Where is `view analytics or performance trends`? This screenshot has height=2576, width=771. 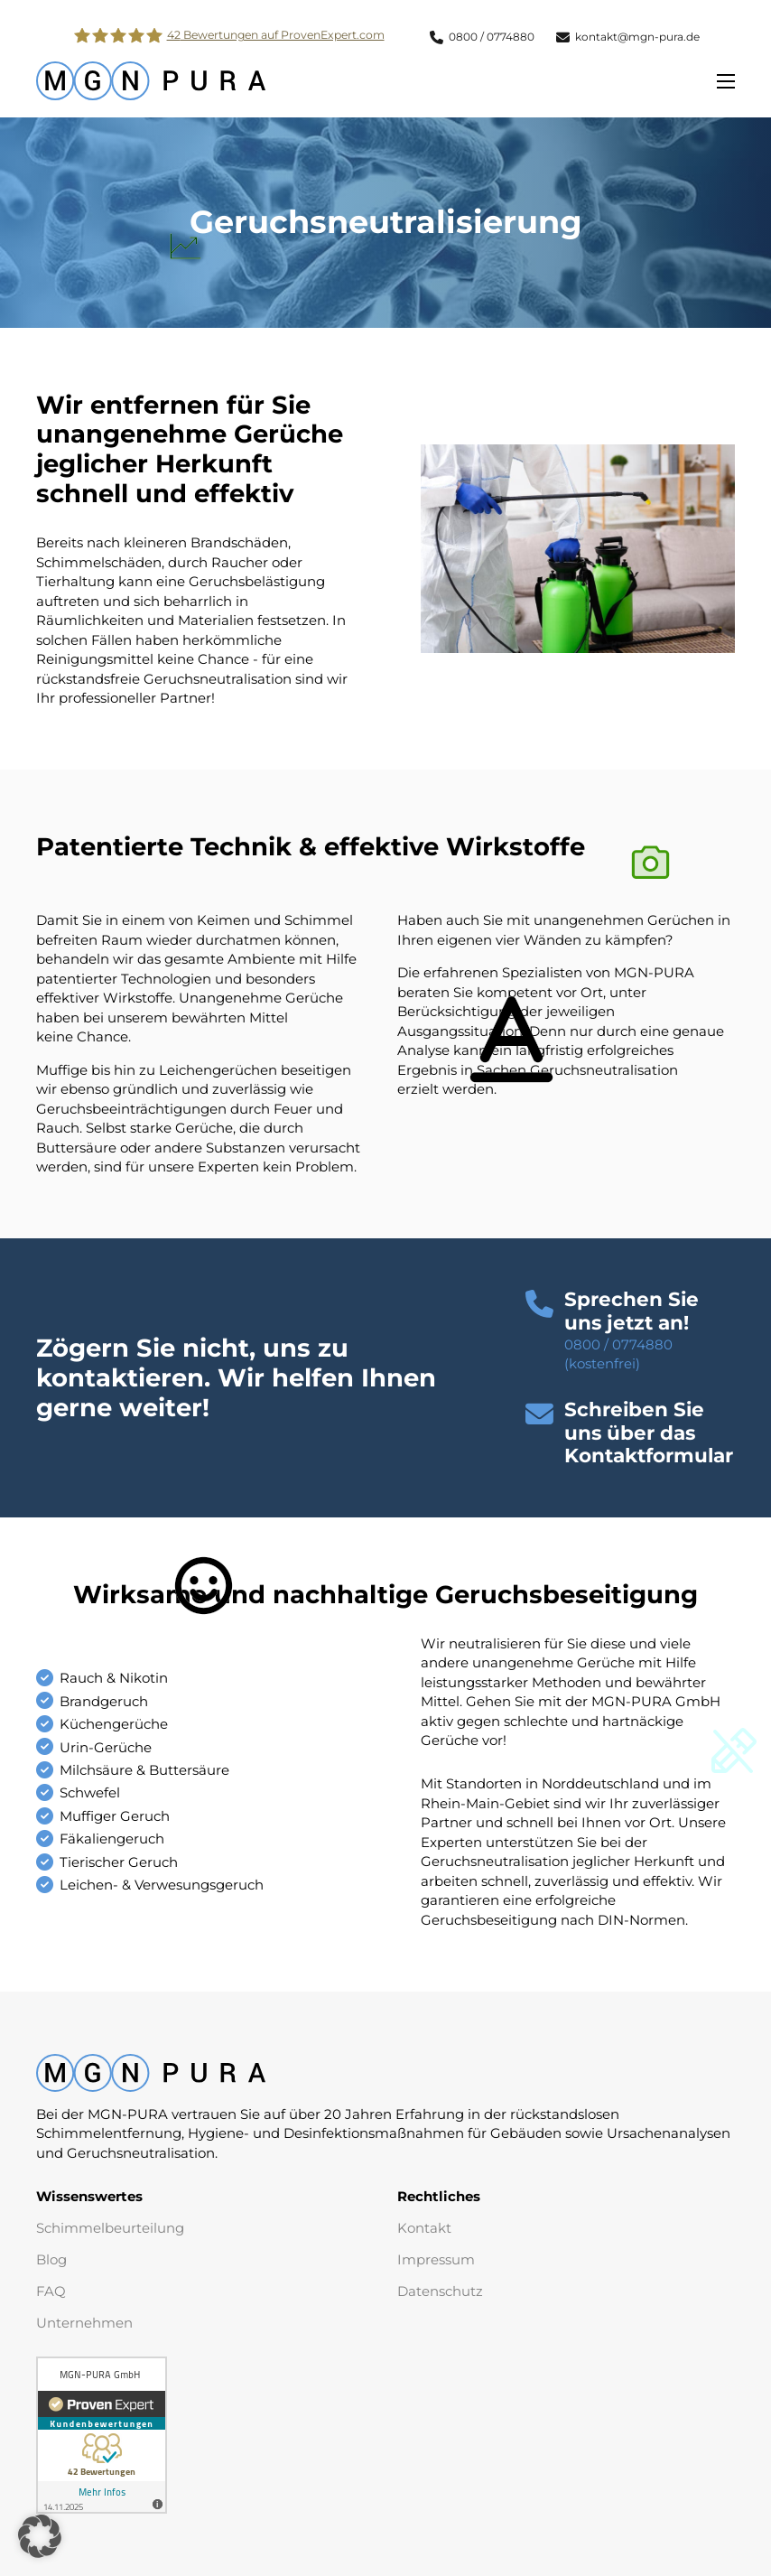
view analytics or performance trends is located at coordinates (185, 246).